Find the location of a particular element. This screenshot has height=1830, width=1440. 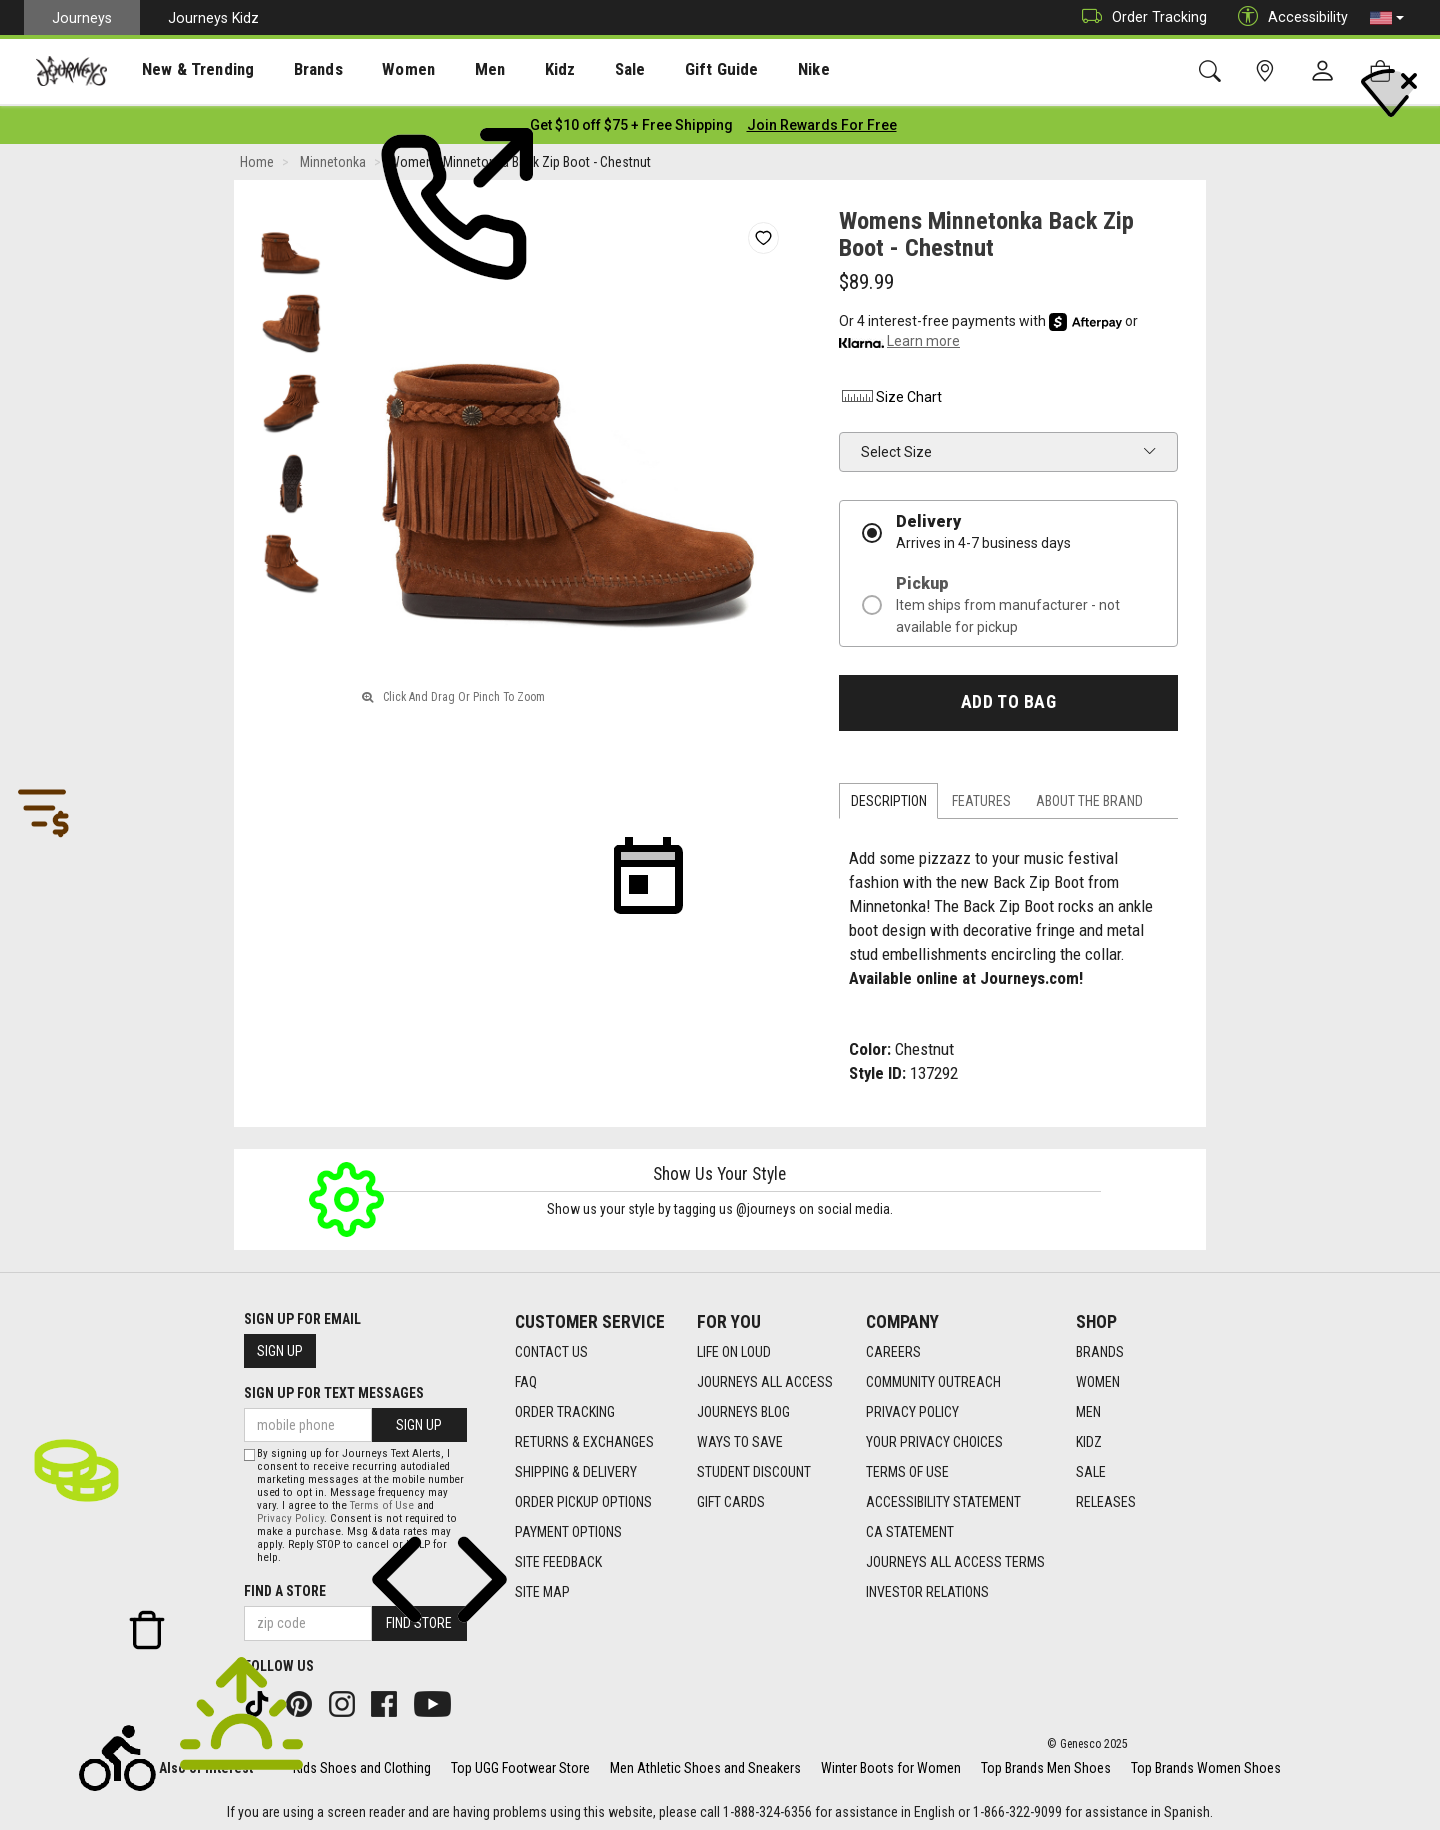

view today's date or events is located at coordinates (648, 879).